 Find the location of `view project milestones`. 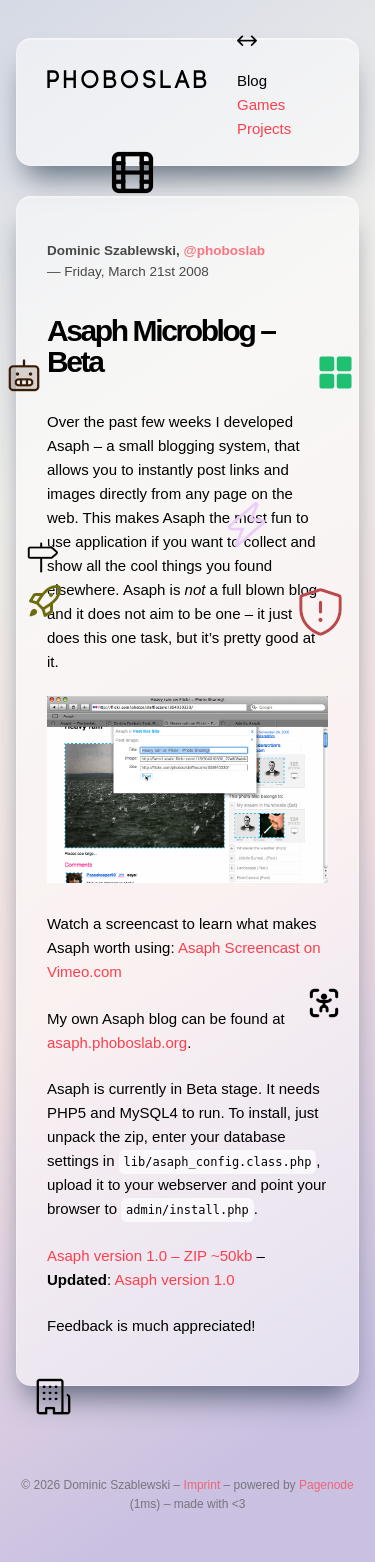

view project milestones is located at coordinates (41, 557).